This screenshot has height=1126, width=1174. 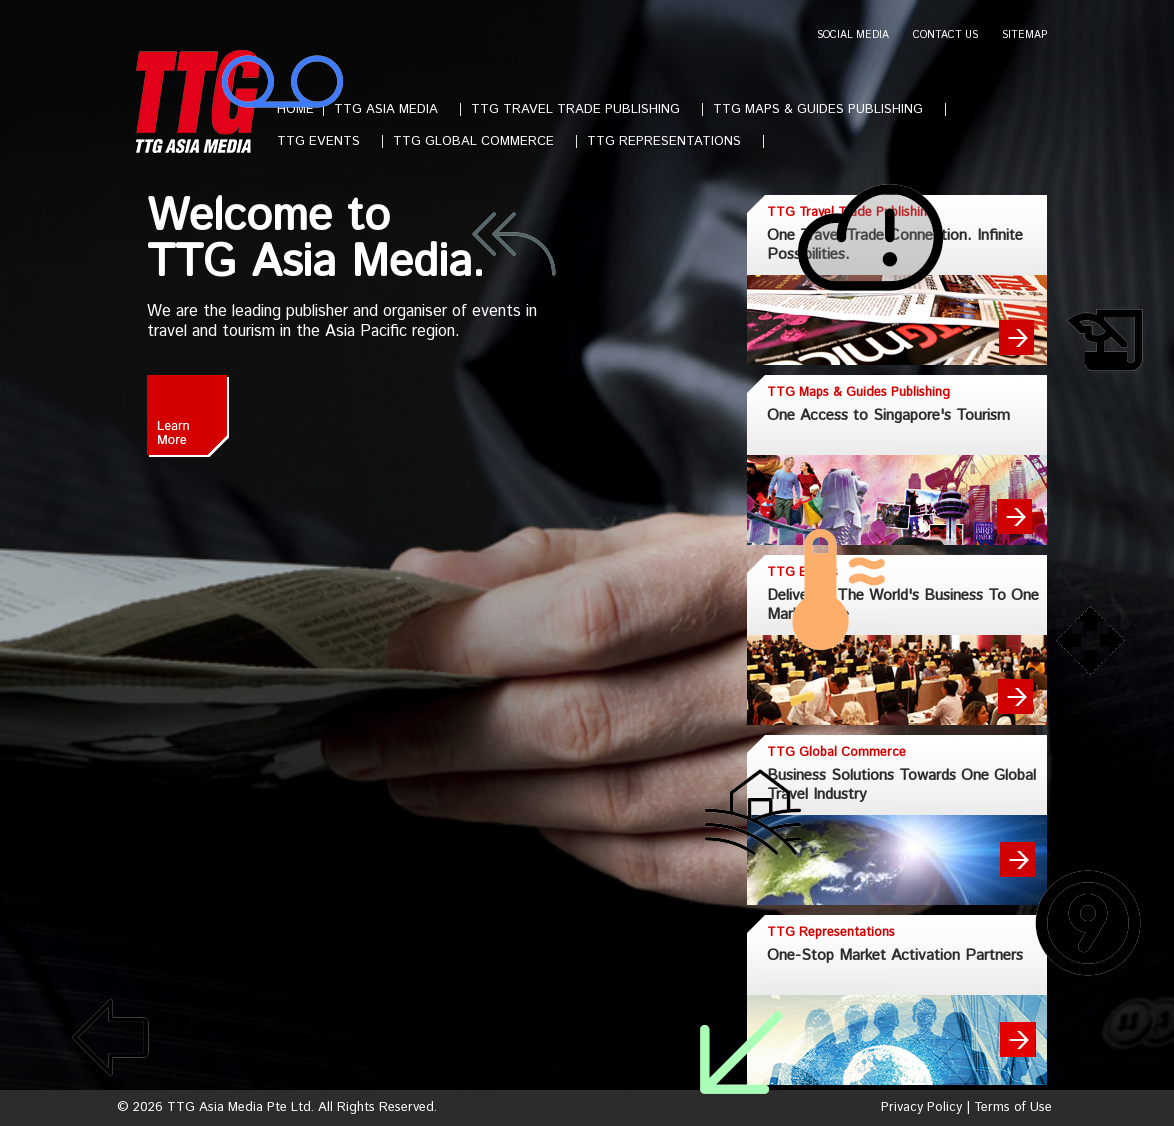 What do you see at coordinates (1108, 340) in the screenshot?
I see `access document history or revision log` at bounding box center [1108, 340].